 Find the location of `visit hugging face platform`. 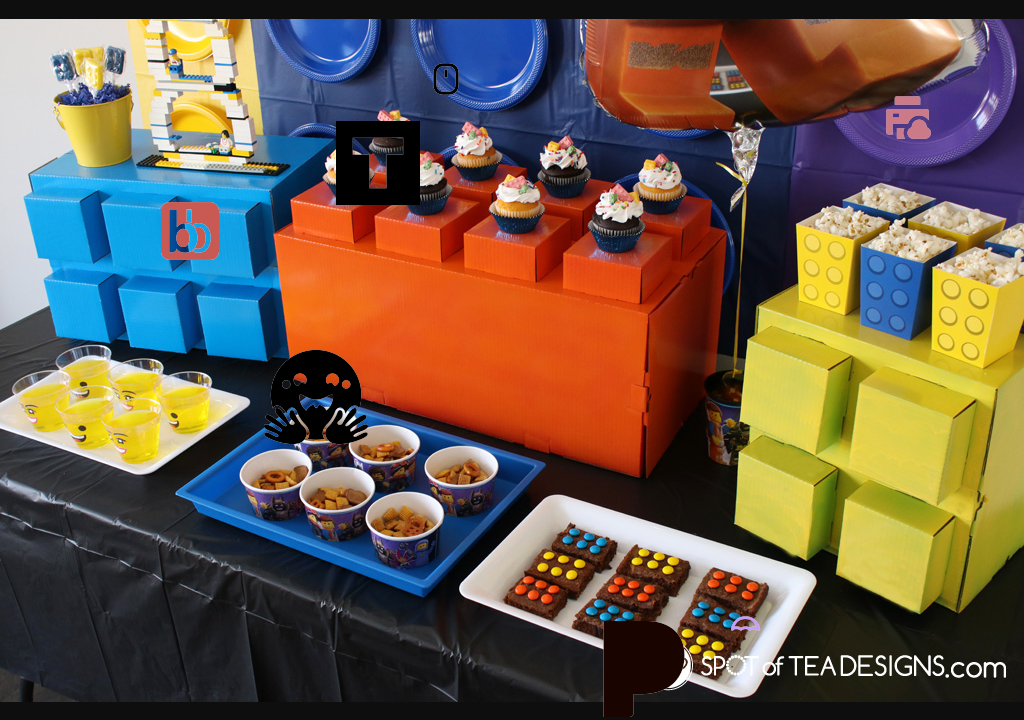

visit hugging face platform is located at coordinates (316, 397).